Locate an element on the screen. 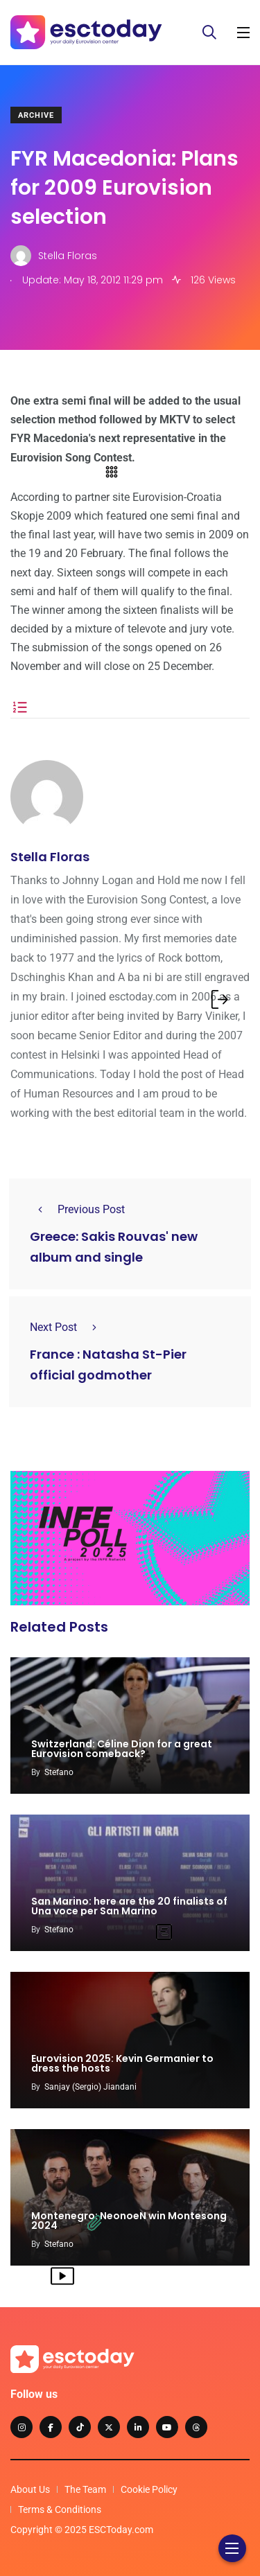  view project roadmap is located at coordinates (164, 1932).